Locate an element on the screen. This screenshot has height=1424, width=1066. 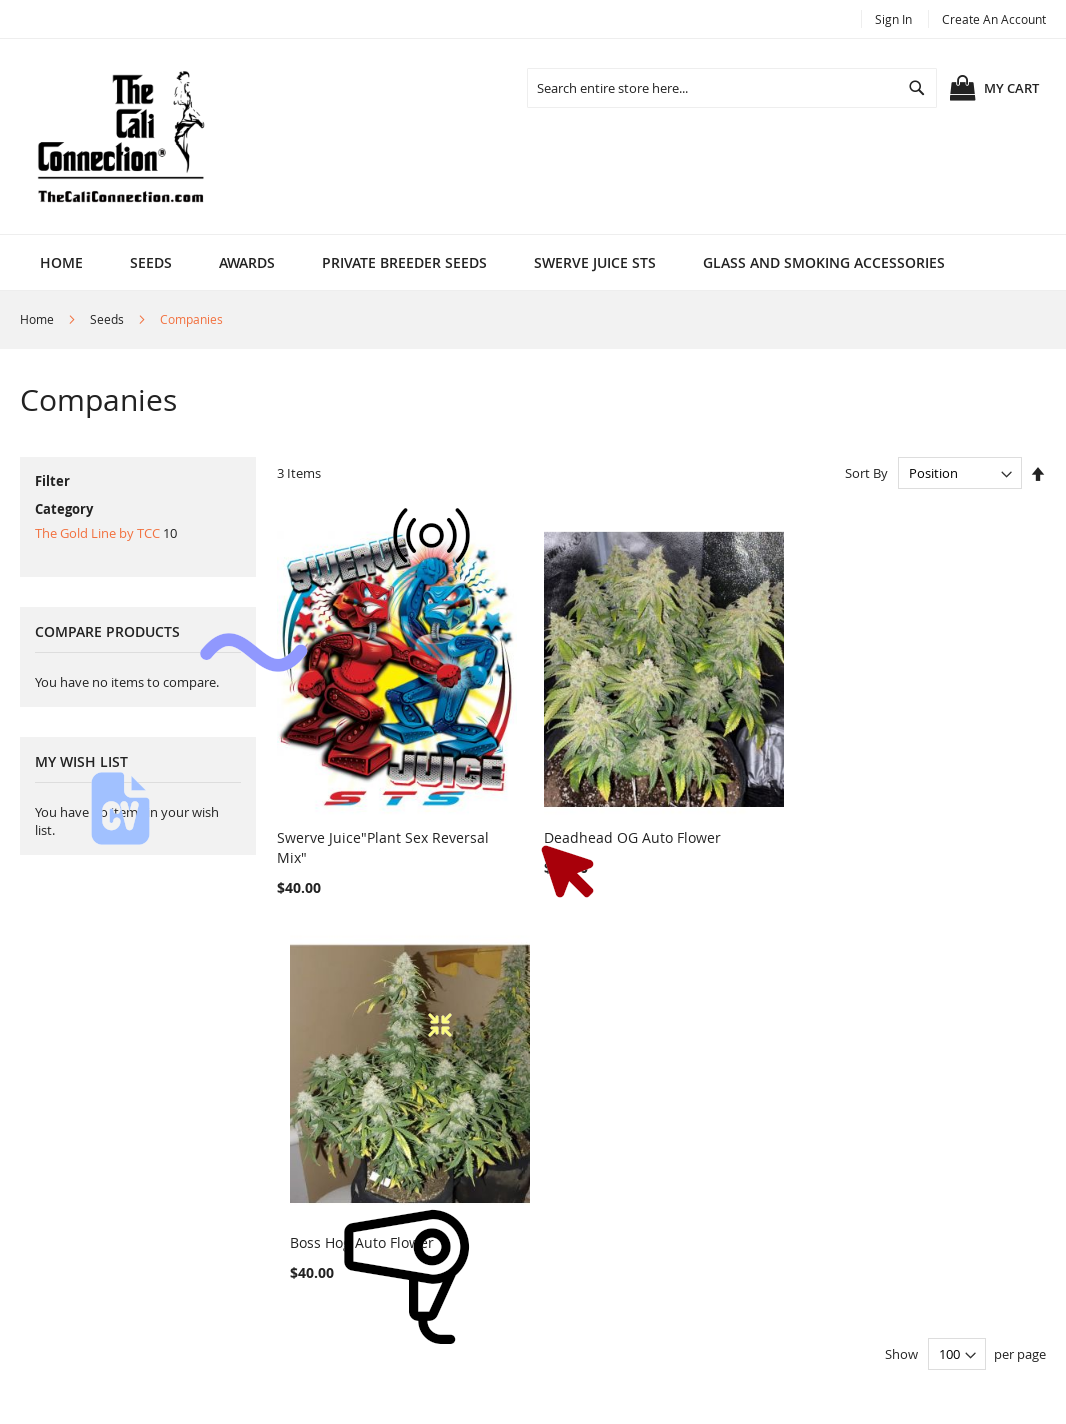
mouse cursor or pointer indicator is located at coordinates (567, 871).